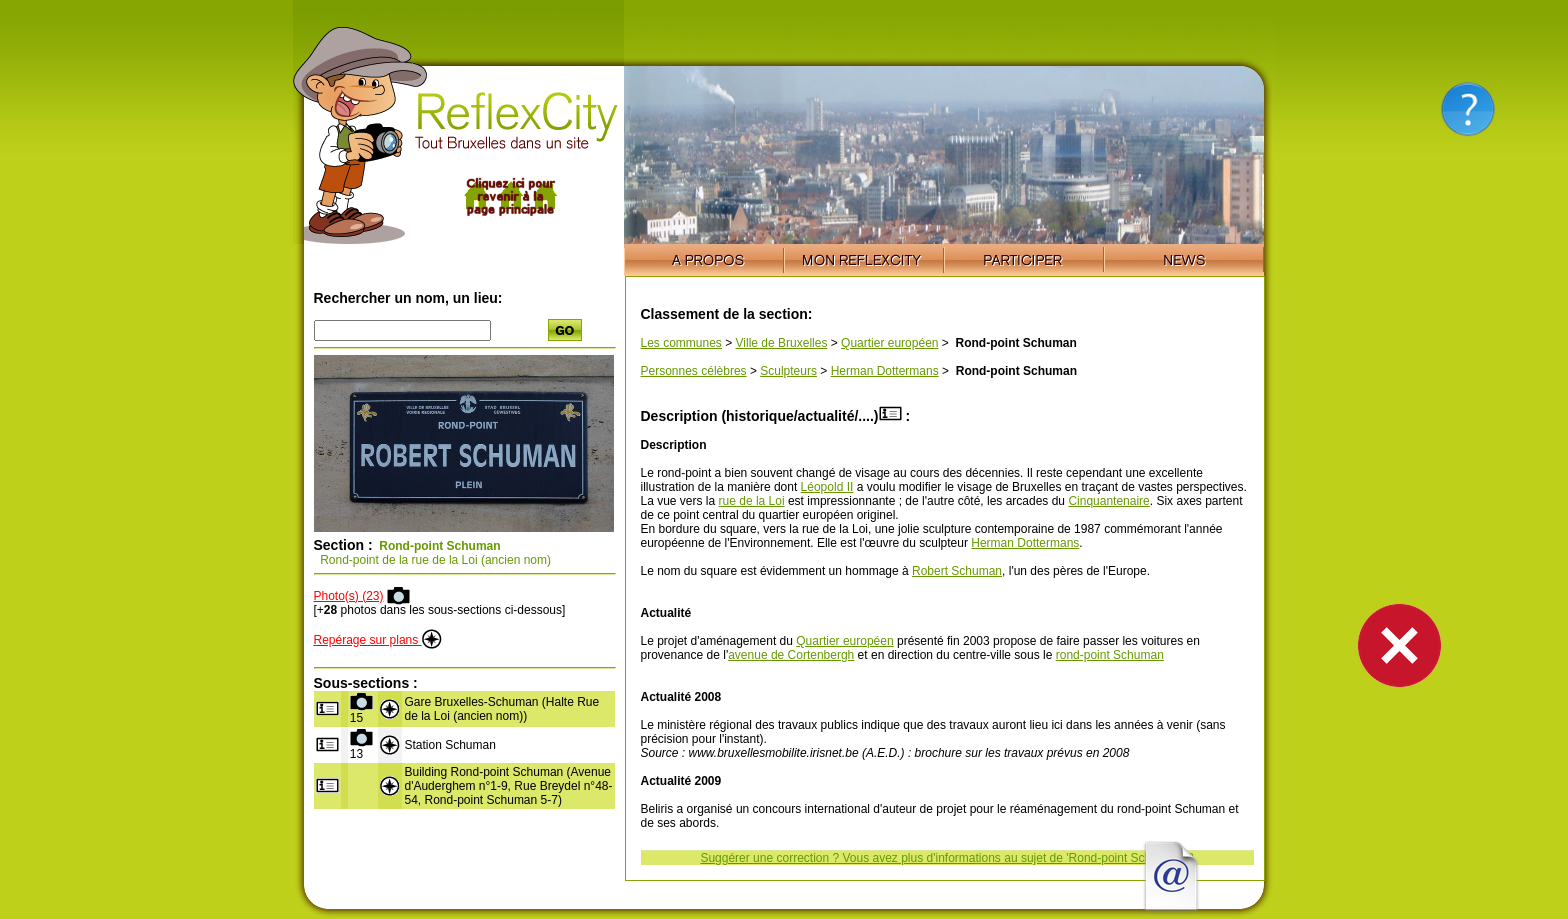  What do you see at coordinates (1399, 645) in the screenshot?
I see `dismiss or close a dialog` at bounding box center [1399, 645].